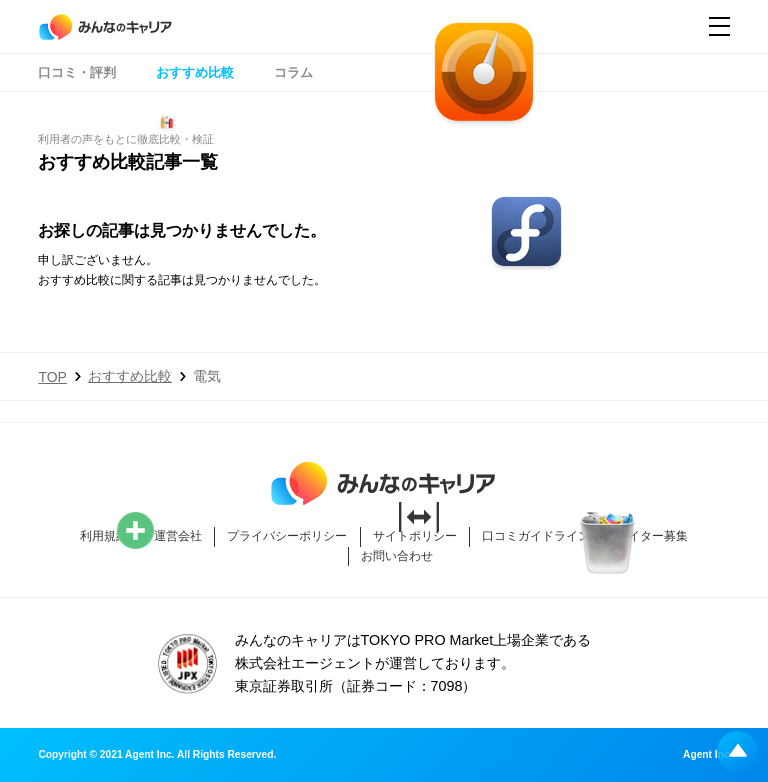  I want to click on trash bin containing deleted items, so click(607, 543).